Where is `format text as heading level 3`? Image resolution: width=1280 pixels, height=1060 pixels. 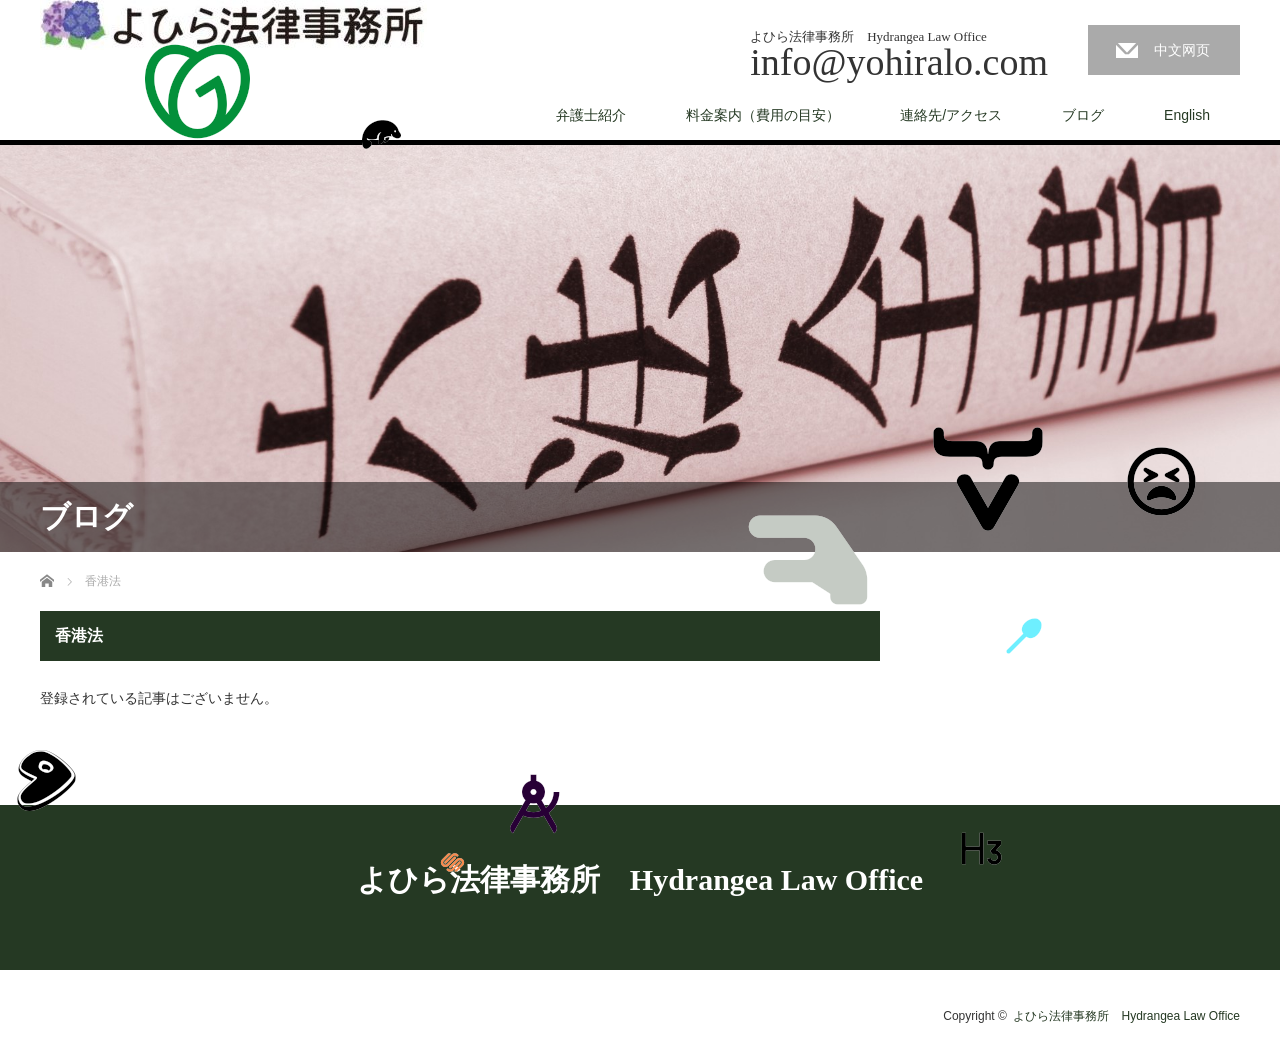 format text as heading level 3 is located at coordinates (981, 848).